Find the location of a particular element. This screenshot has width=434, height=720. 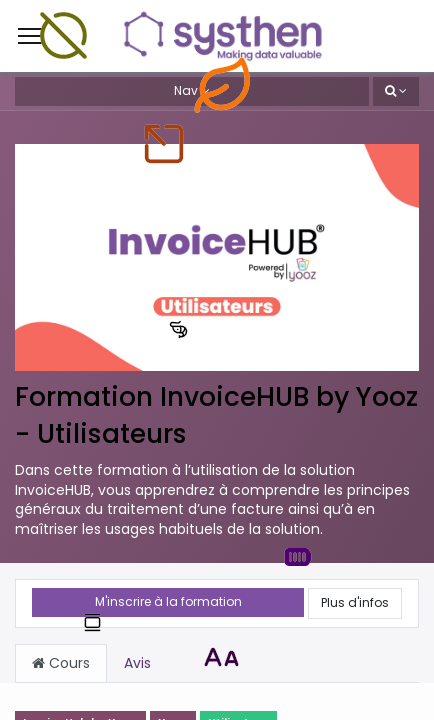

indicates eco-friendly or sustainable option is located at coordinates (223, 86).